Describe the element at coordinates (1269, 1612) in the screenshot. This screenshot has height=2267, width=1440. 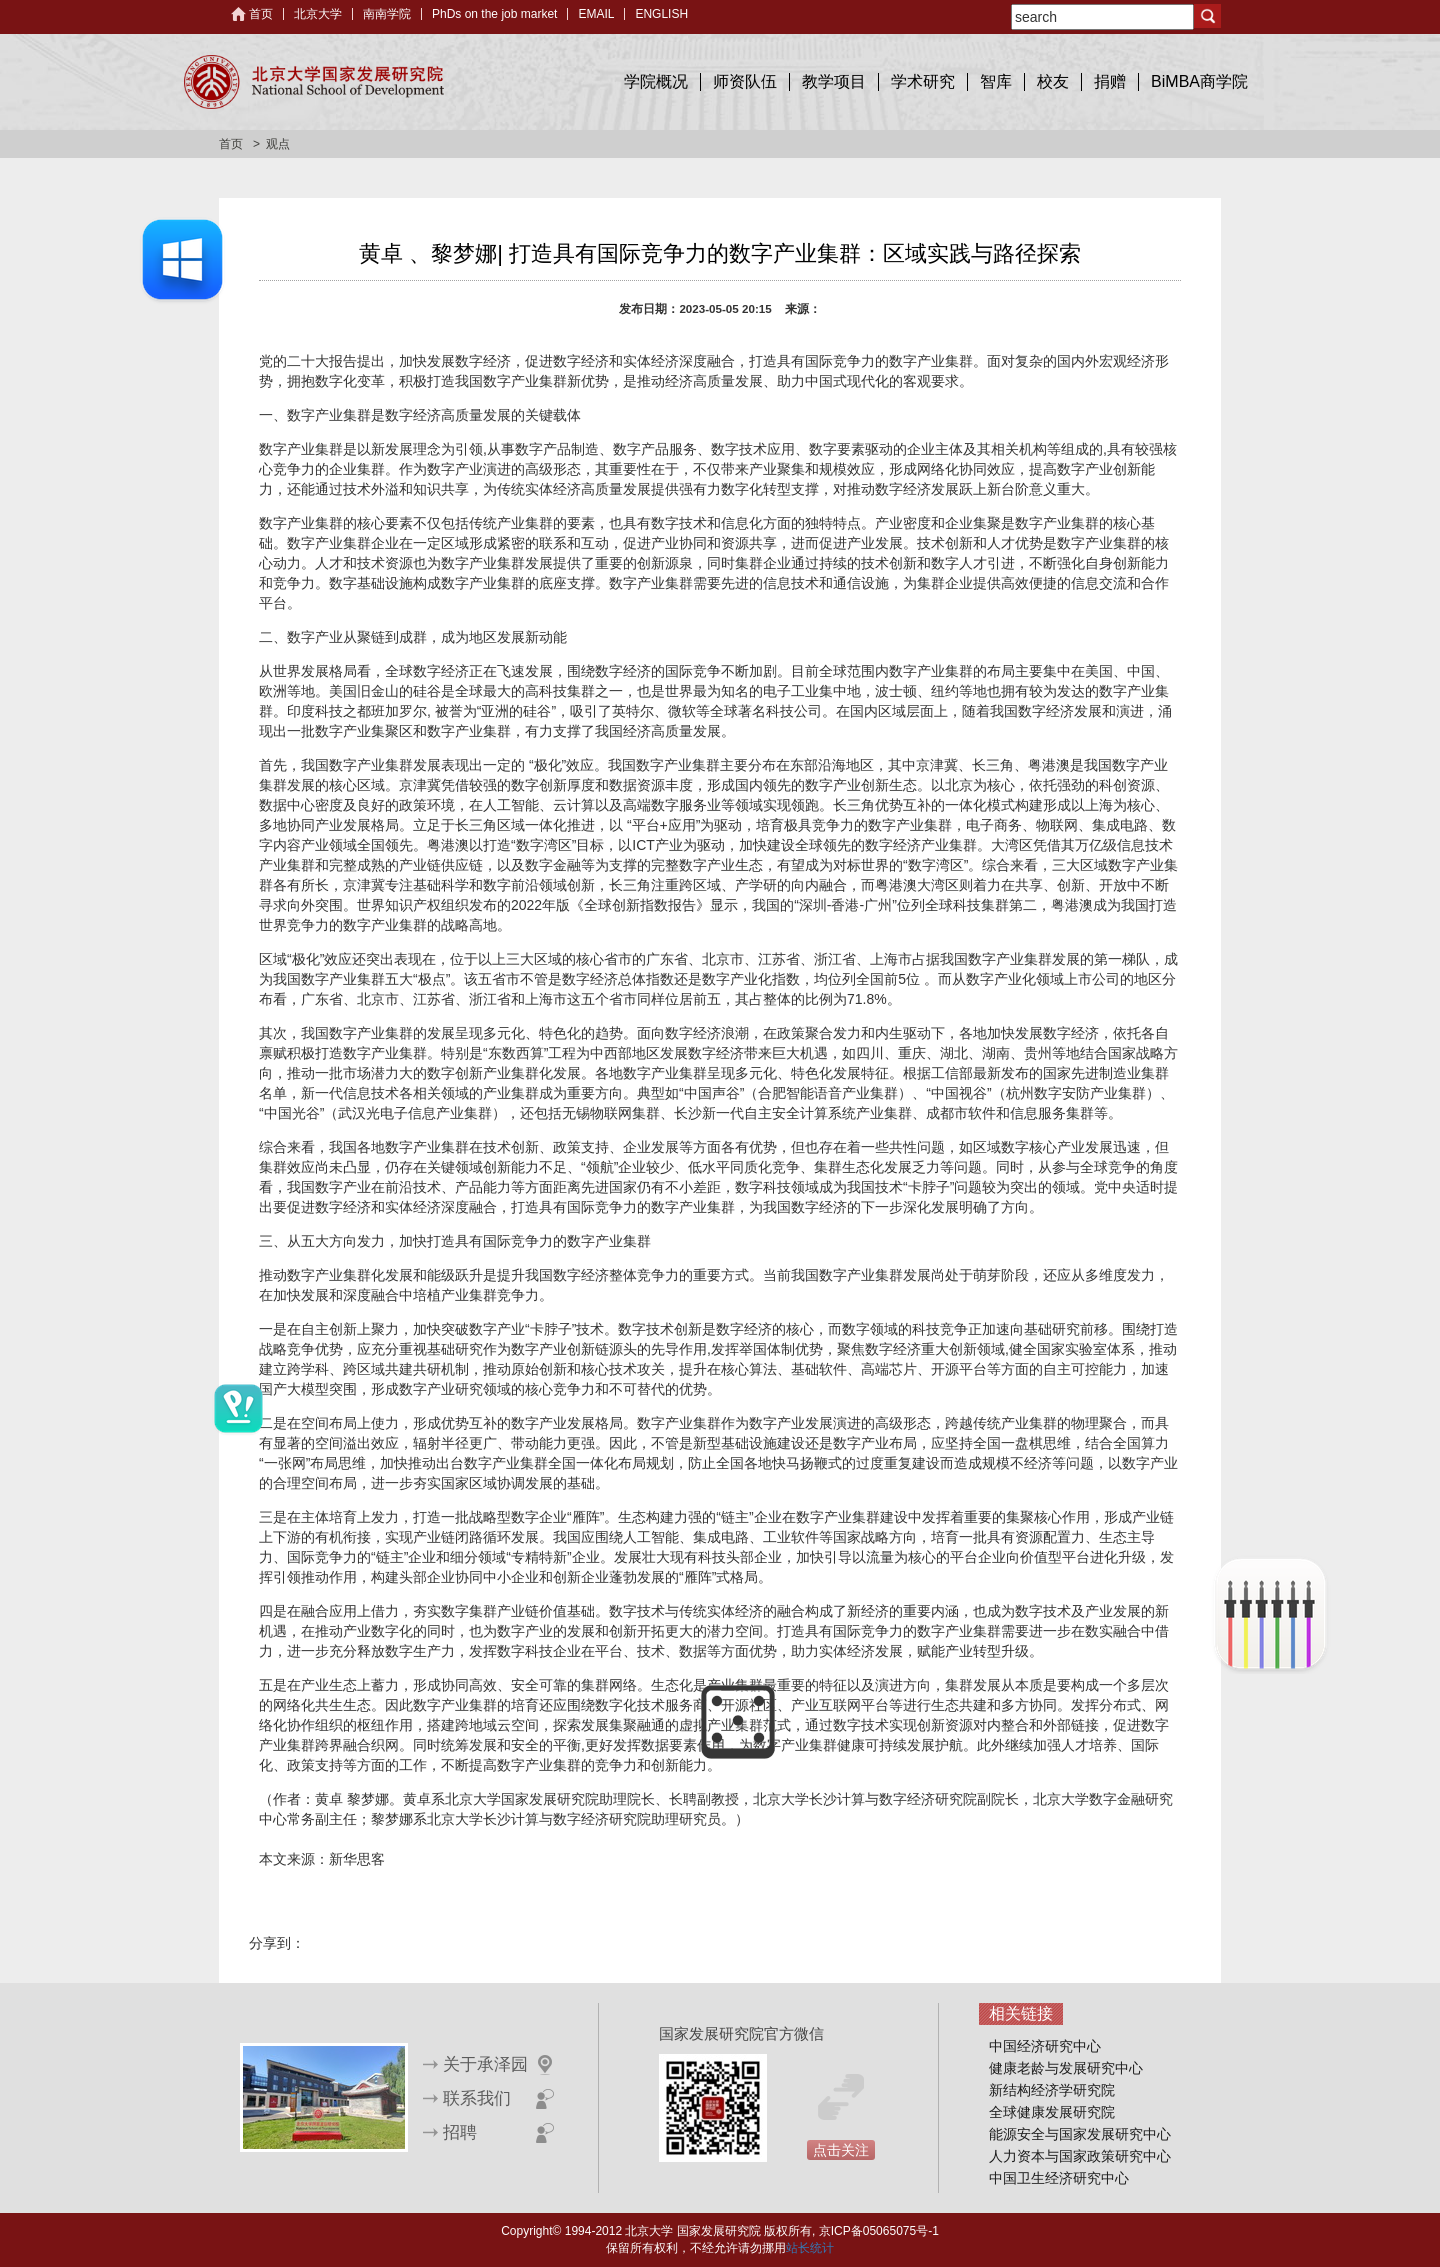
I see `open pulseview signal analysis application` at that location.